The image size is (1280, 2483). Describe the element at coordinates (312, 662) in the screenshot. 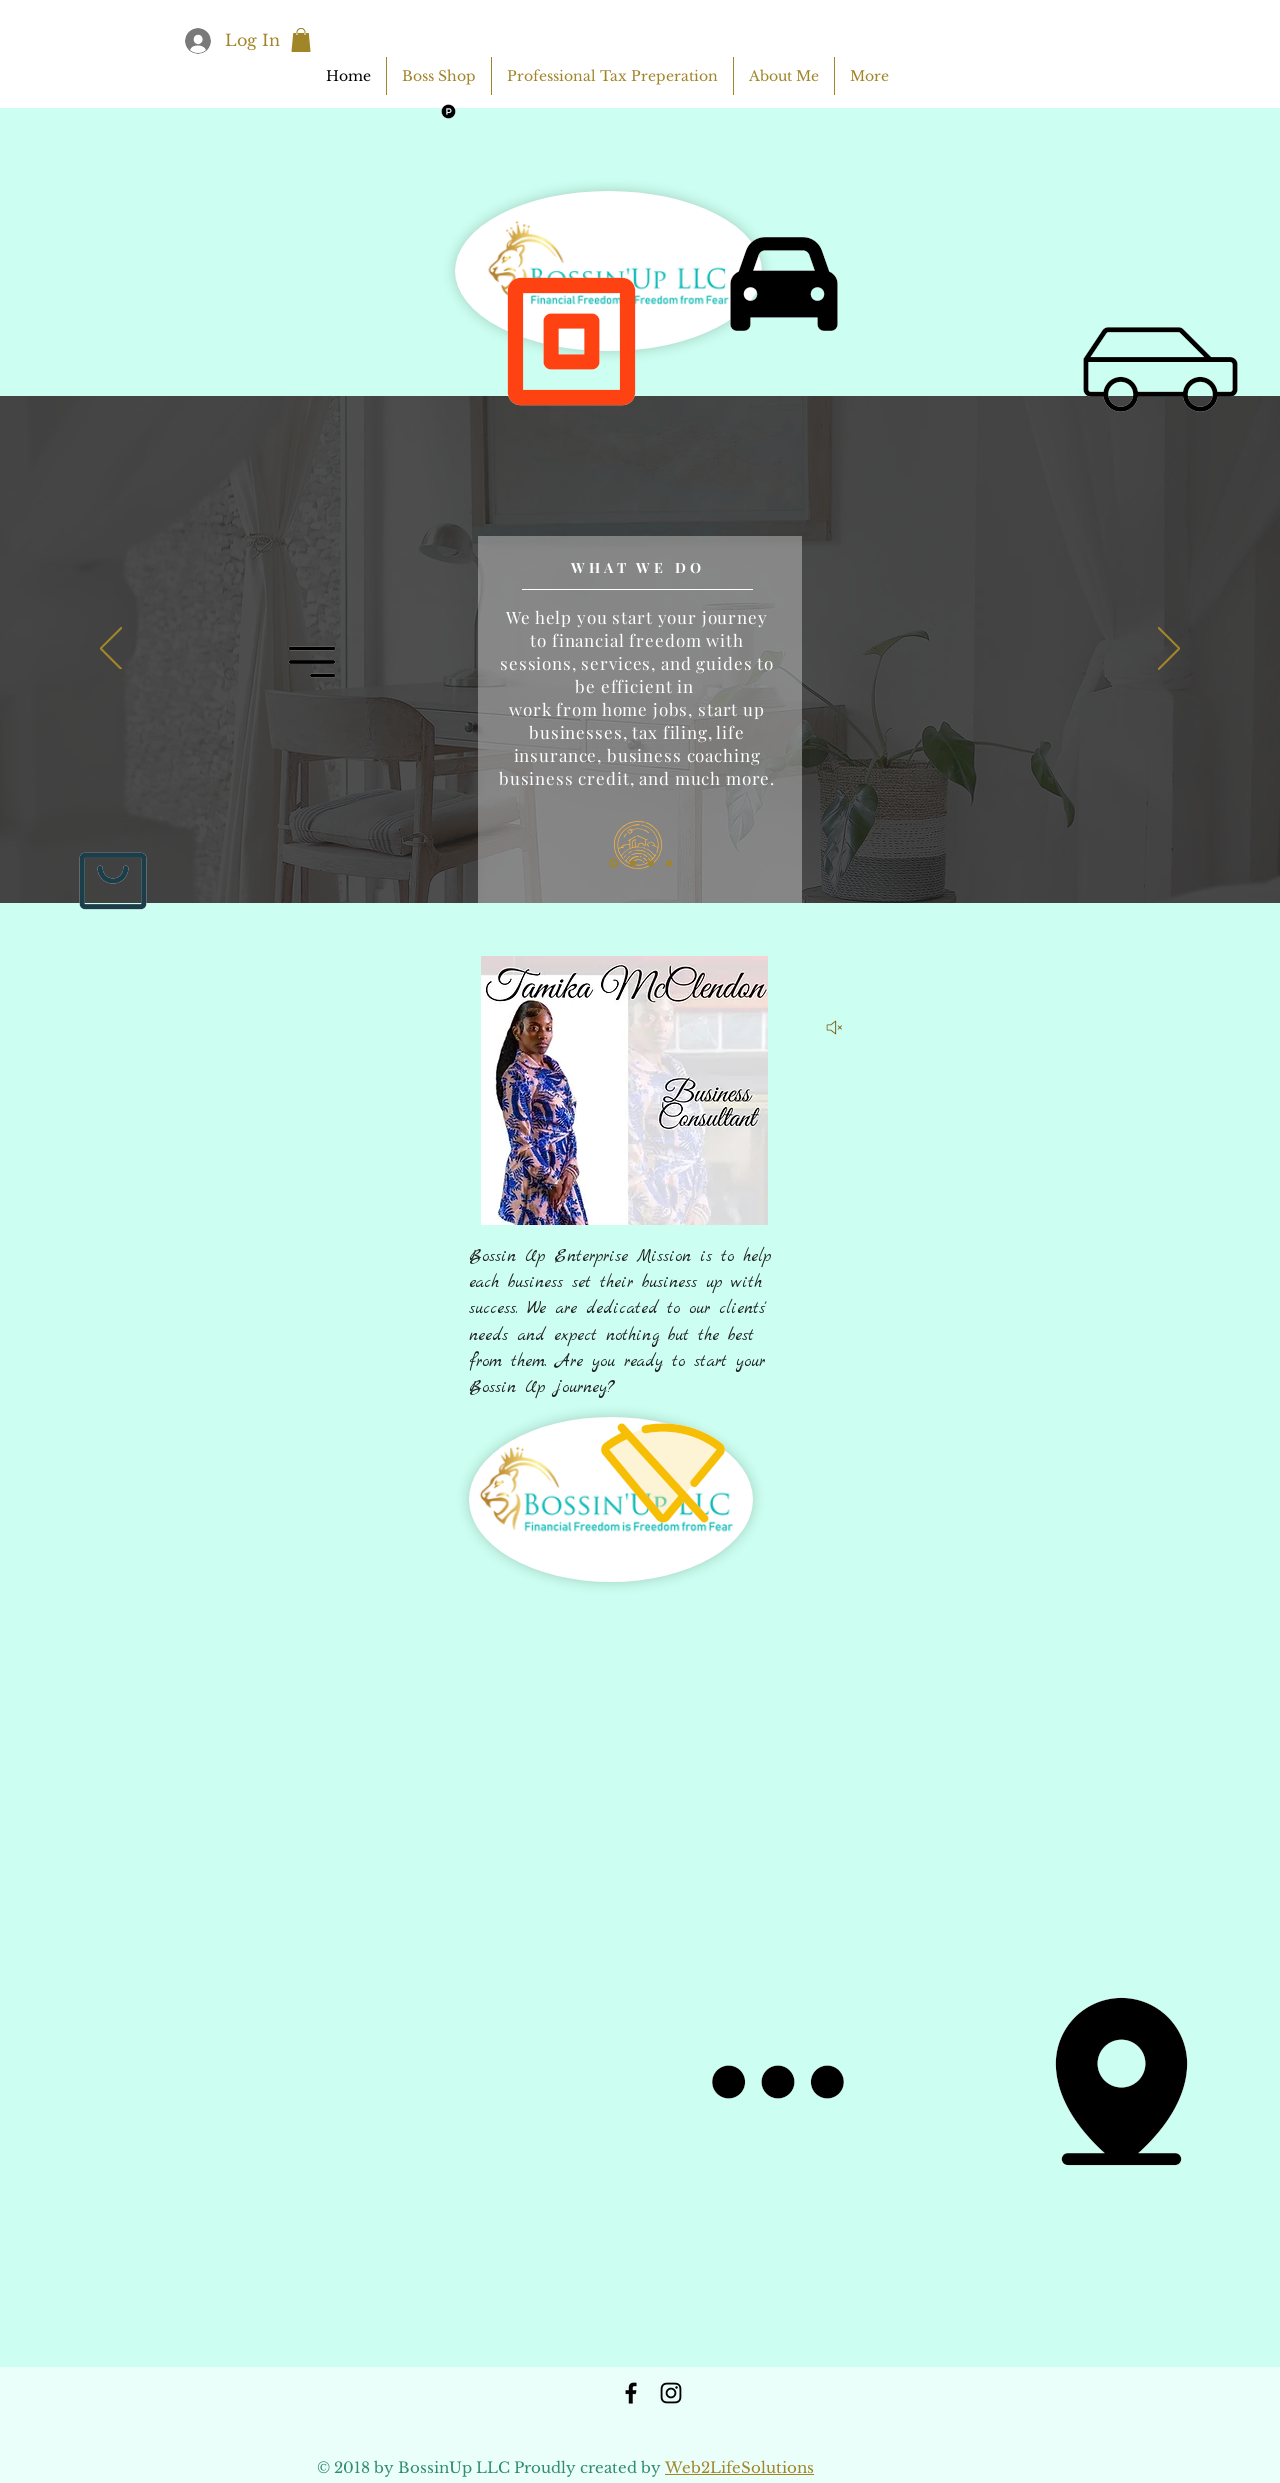

I see `open navigation menu` at that location.